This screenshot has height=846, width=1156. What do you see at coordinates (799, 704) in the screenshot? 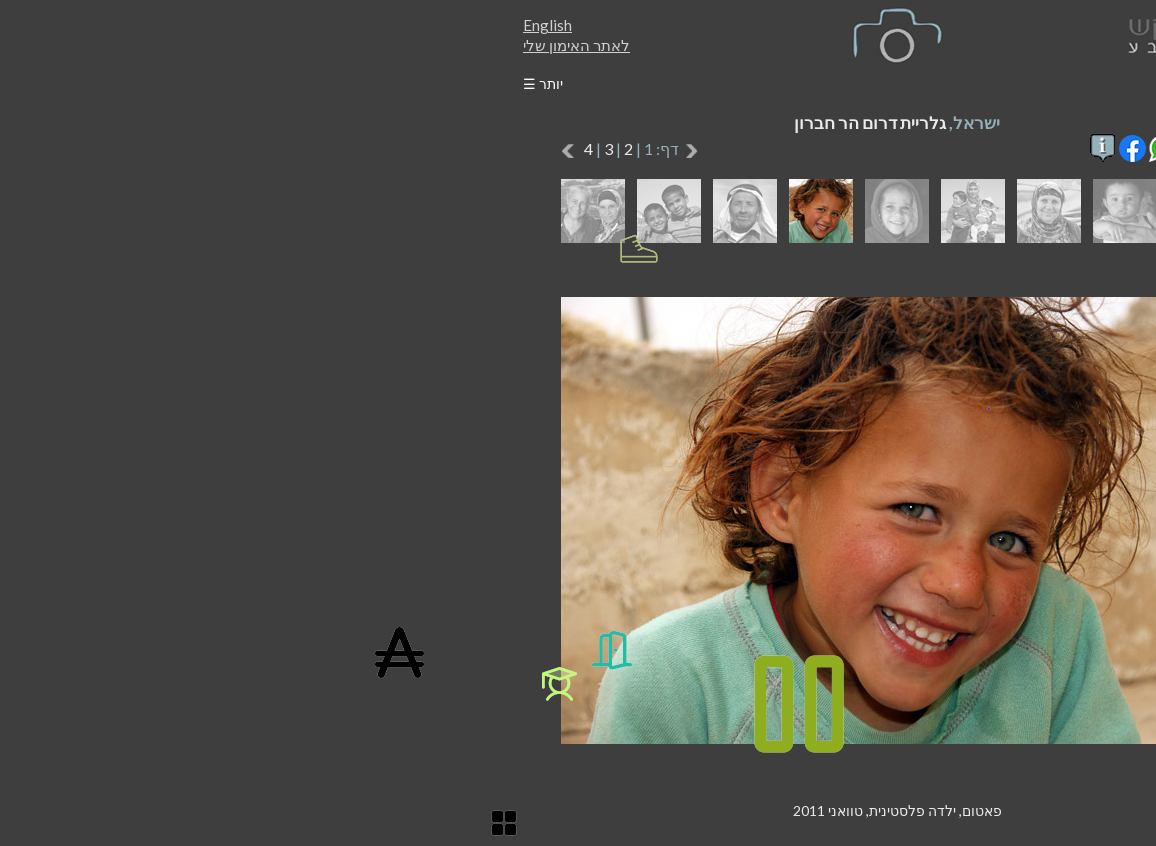
I see `pause media playback` at bounding box center [799, 704].